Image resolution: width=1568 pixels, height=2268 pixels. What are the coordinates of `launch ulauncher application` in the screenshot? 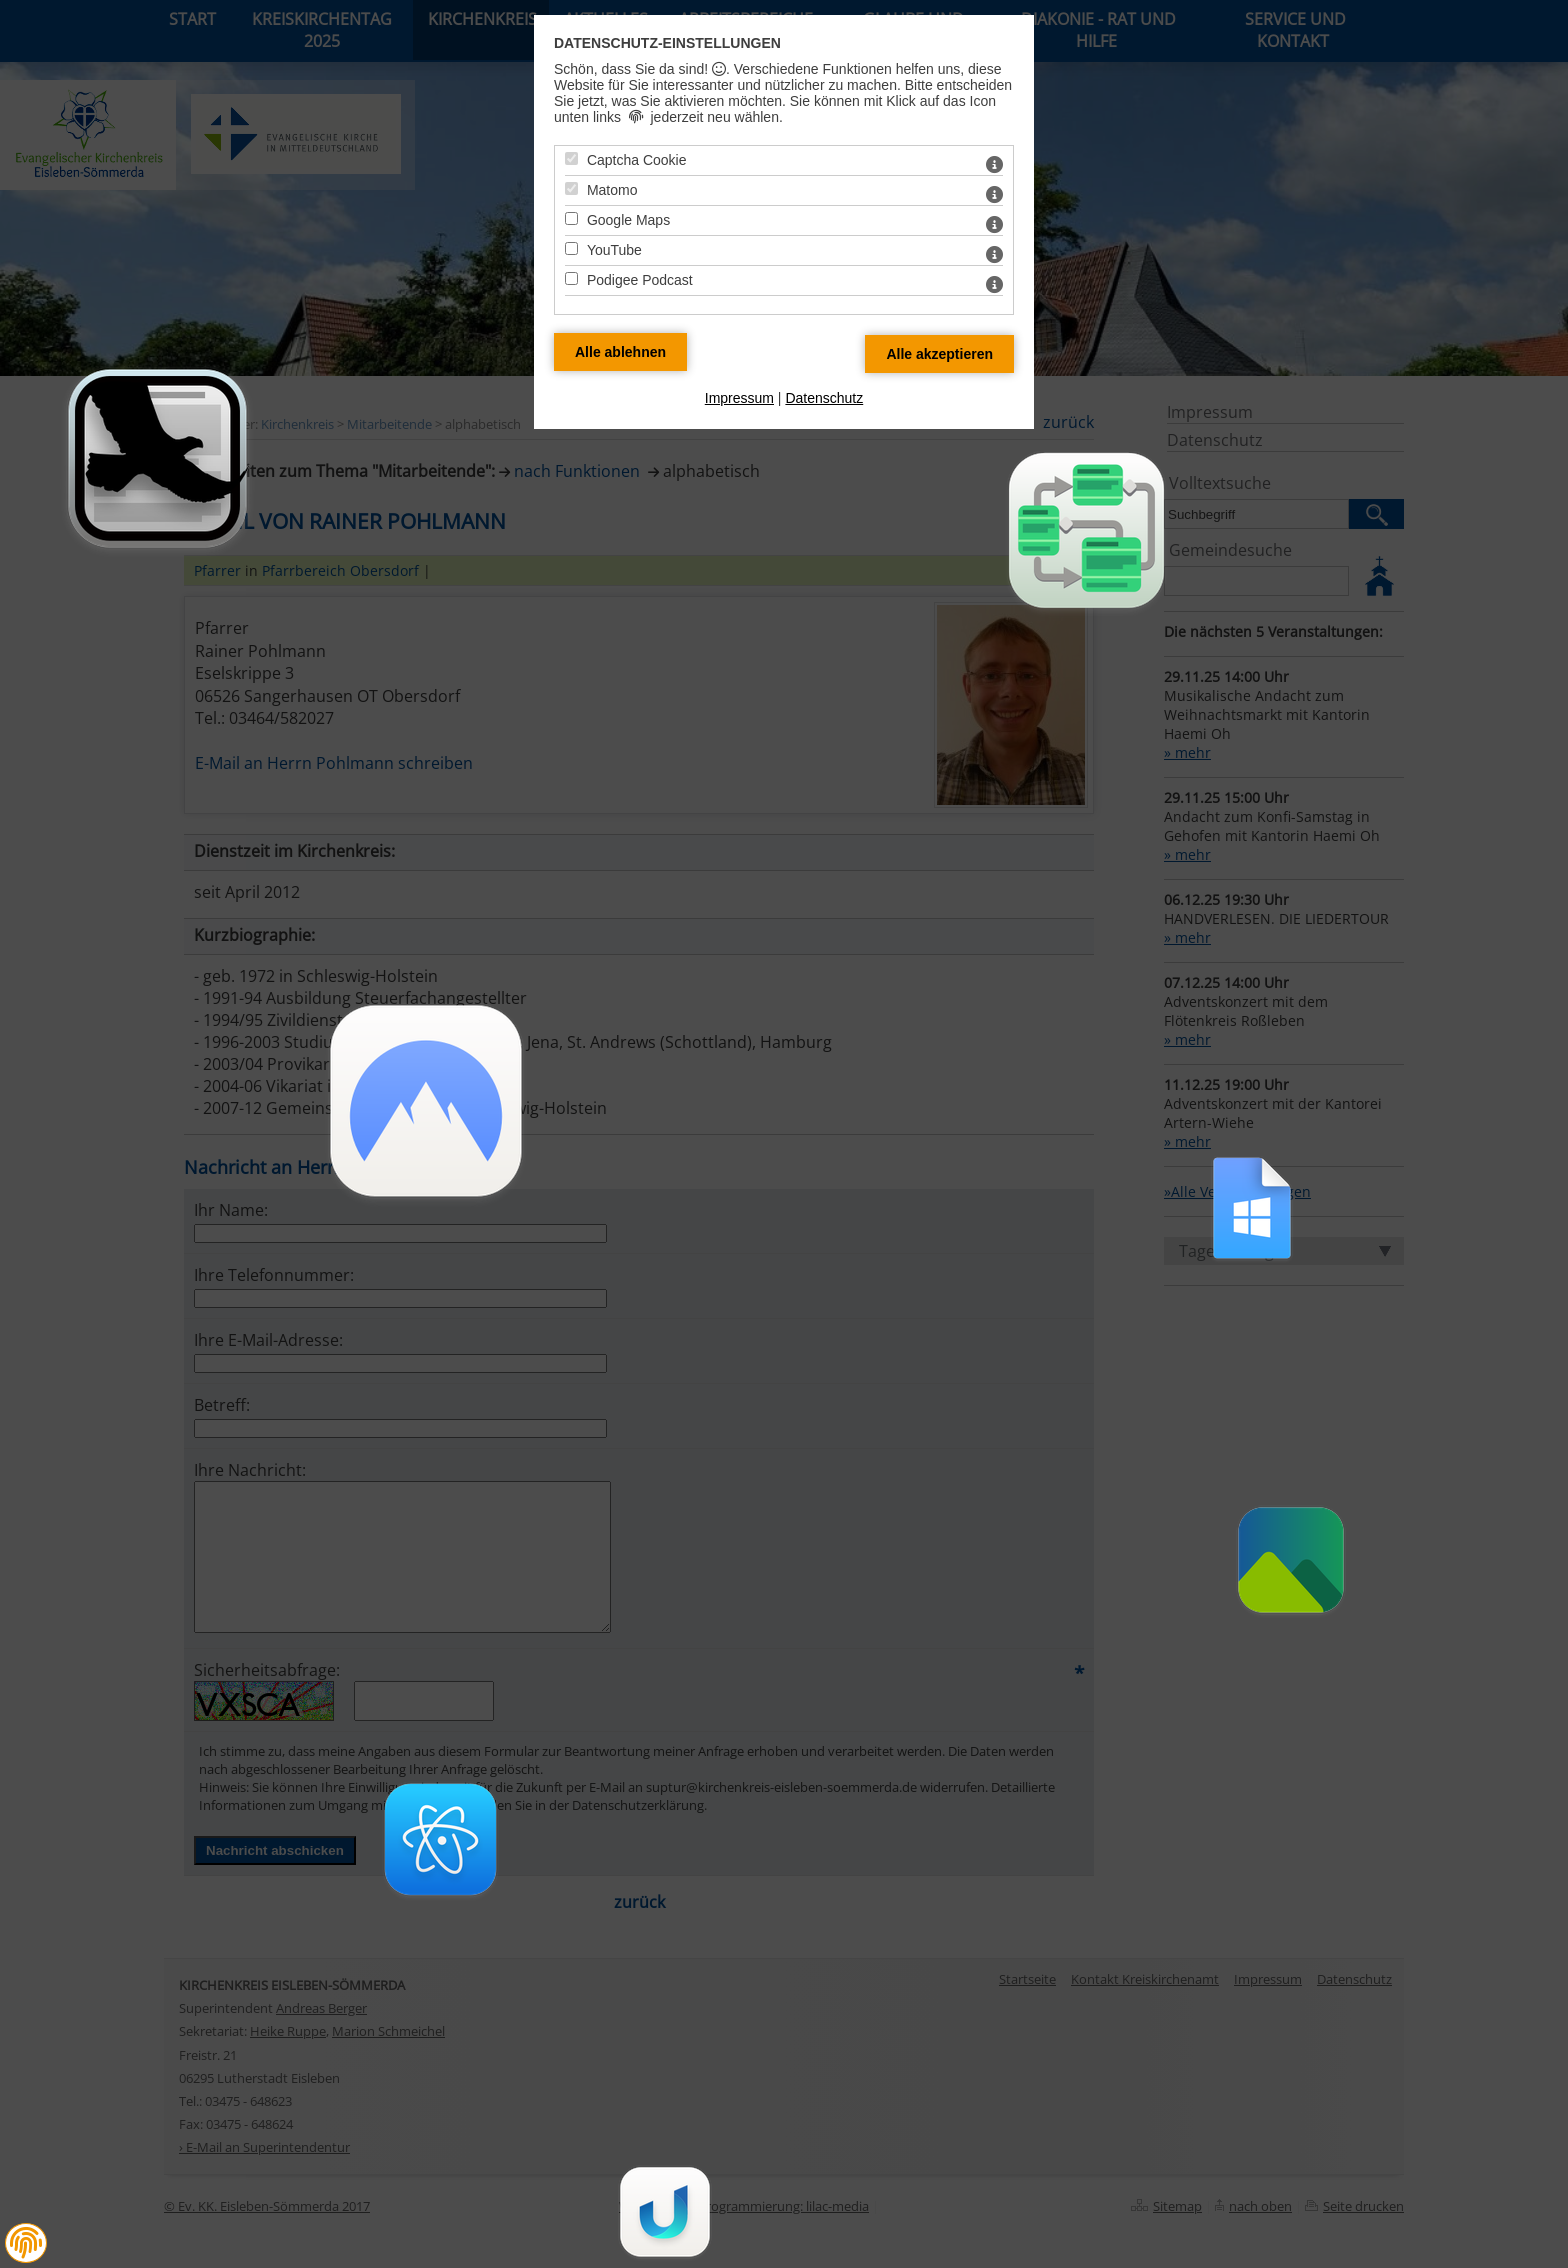 It's located at (665, 2212).